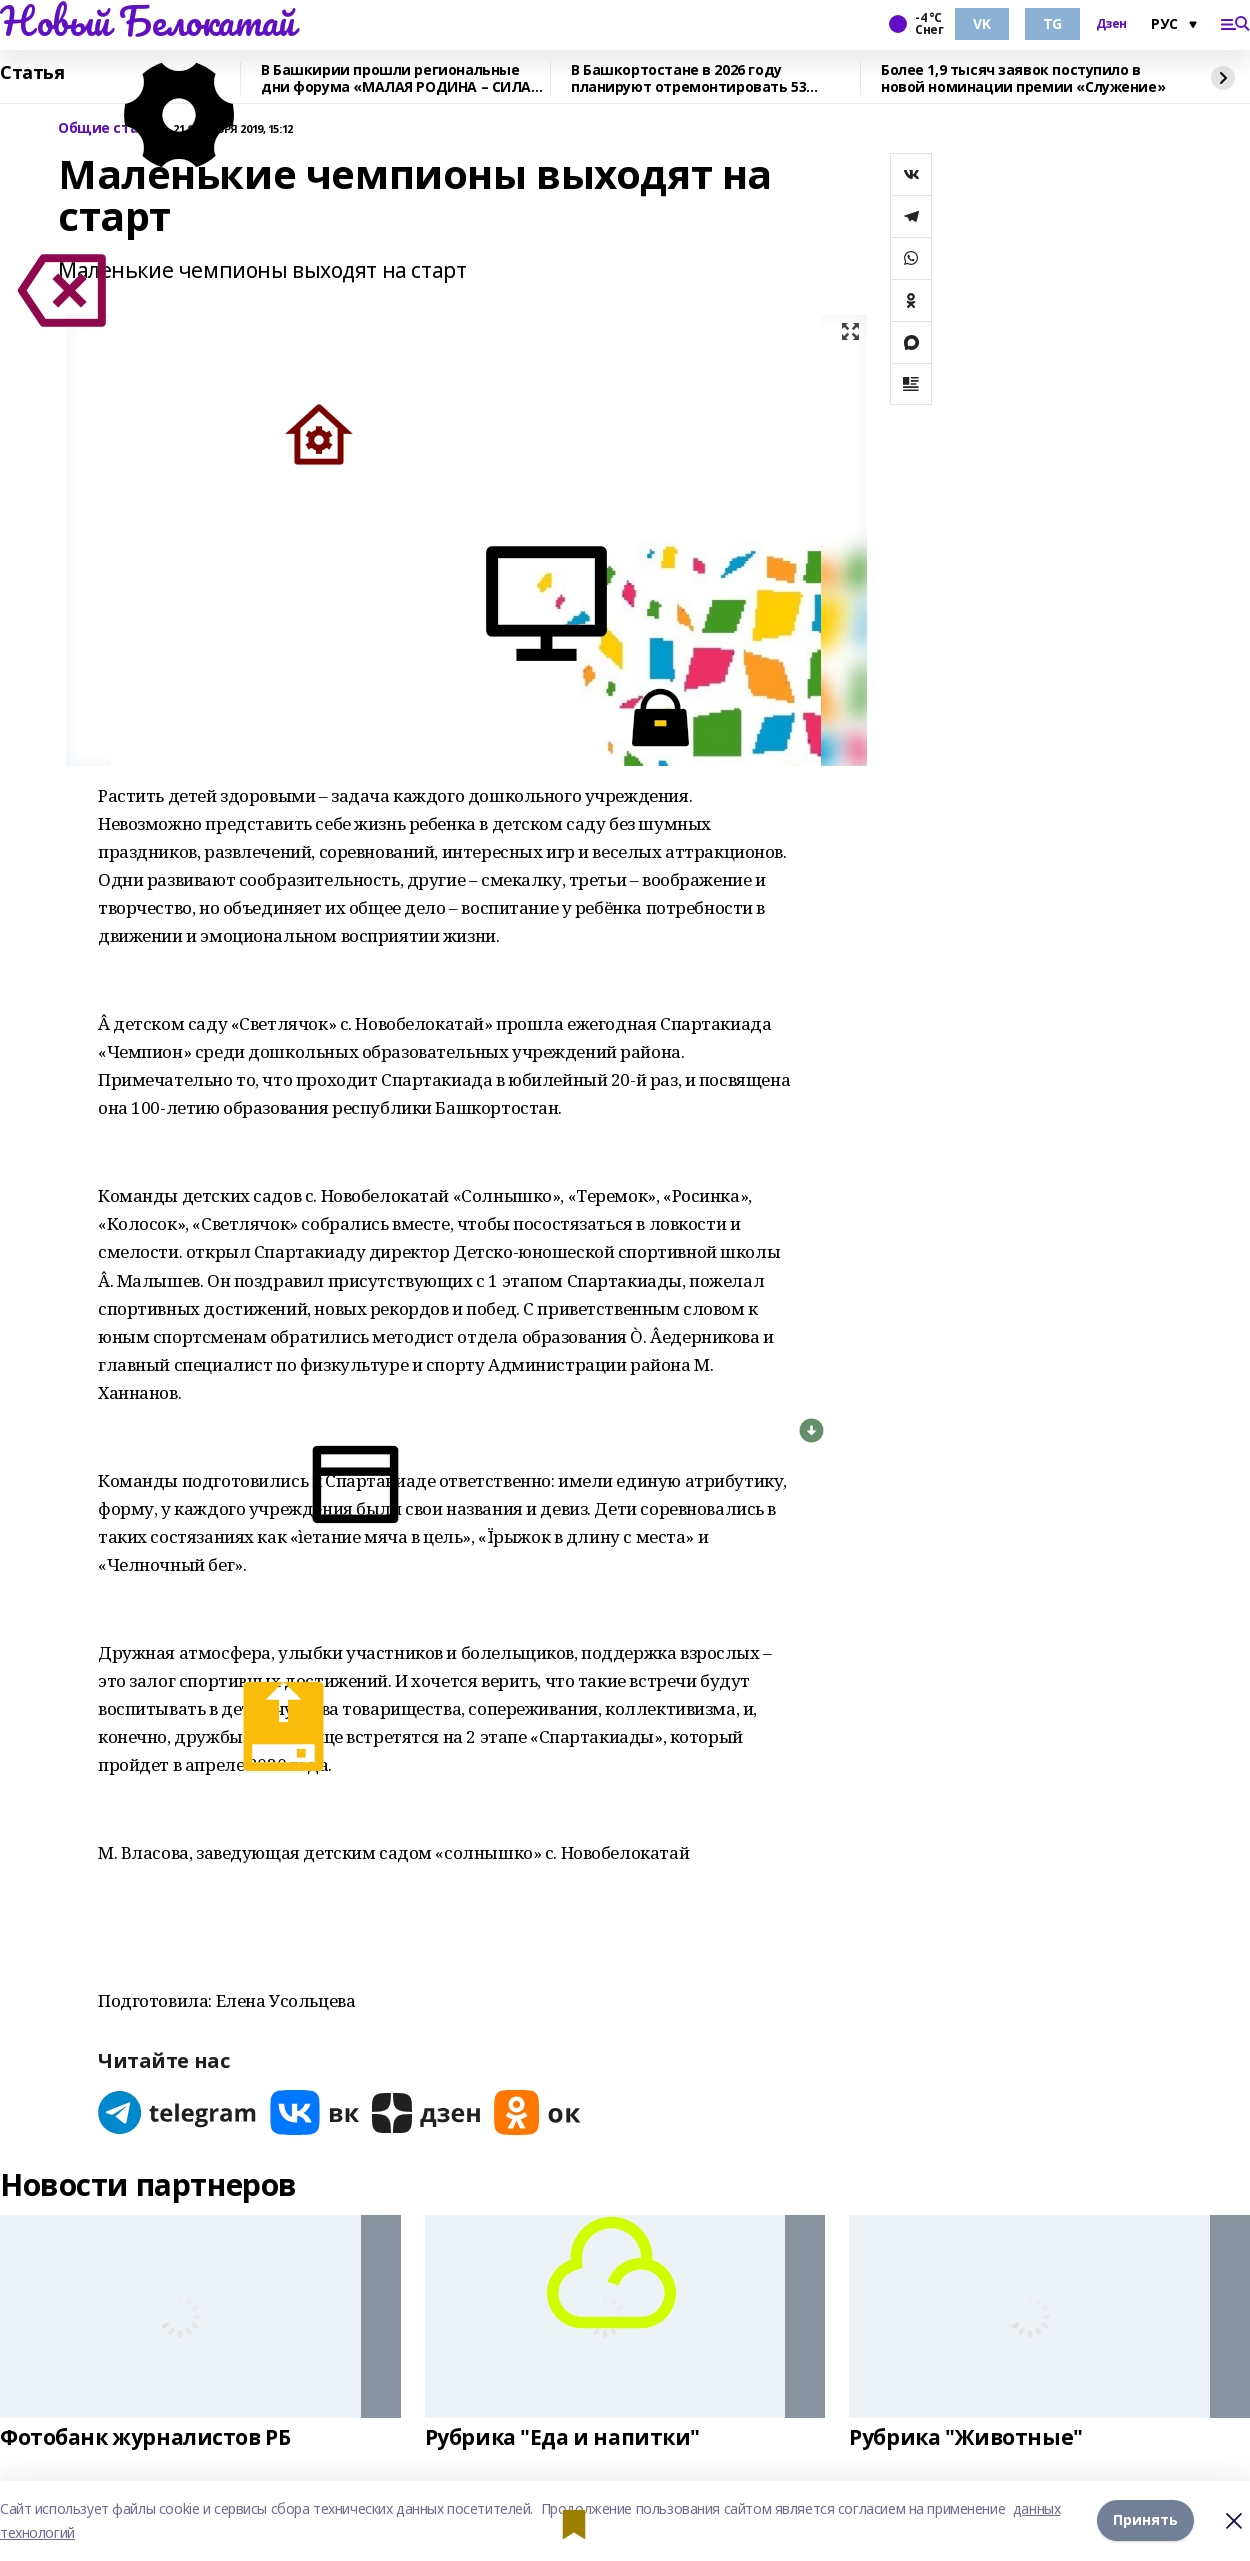 The width and height of the screenshot is (1250, 2561). What do you see at coordinates (179, 115) in the screenshot?
I see `open settings menu` at bounding box center [179, 115].